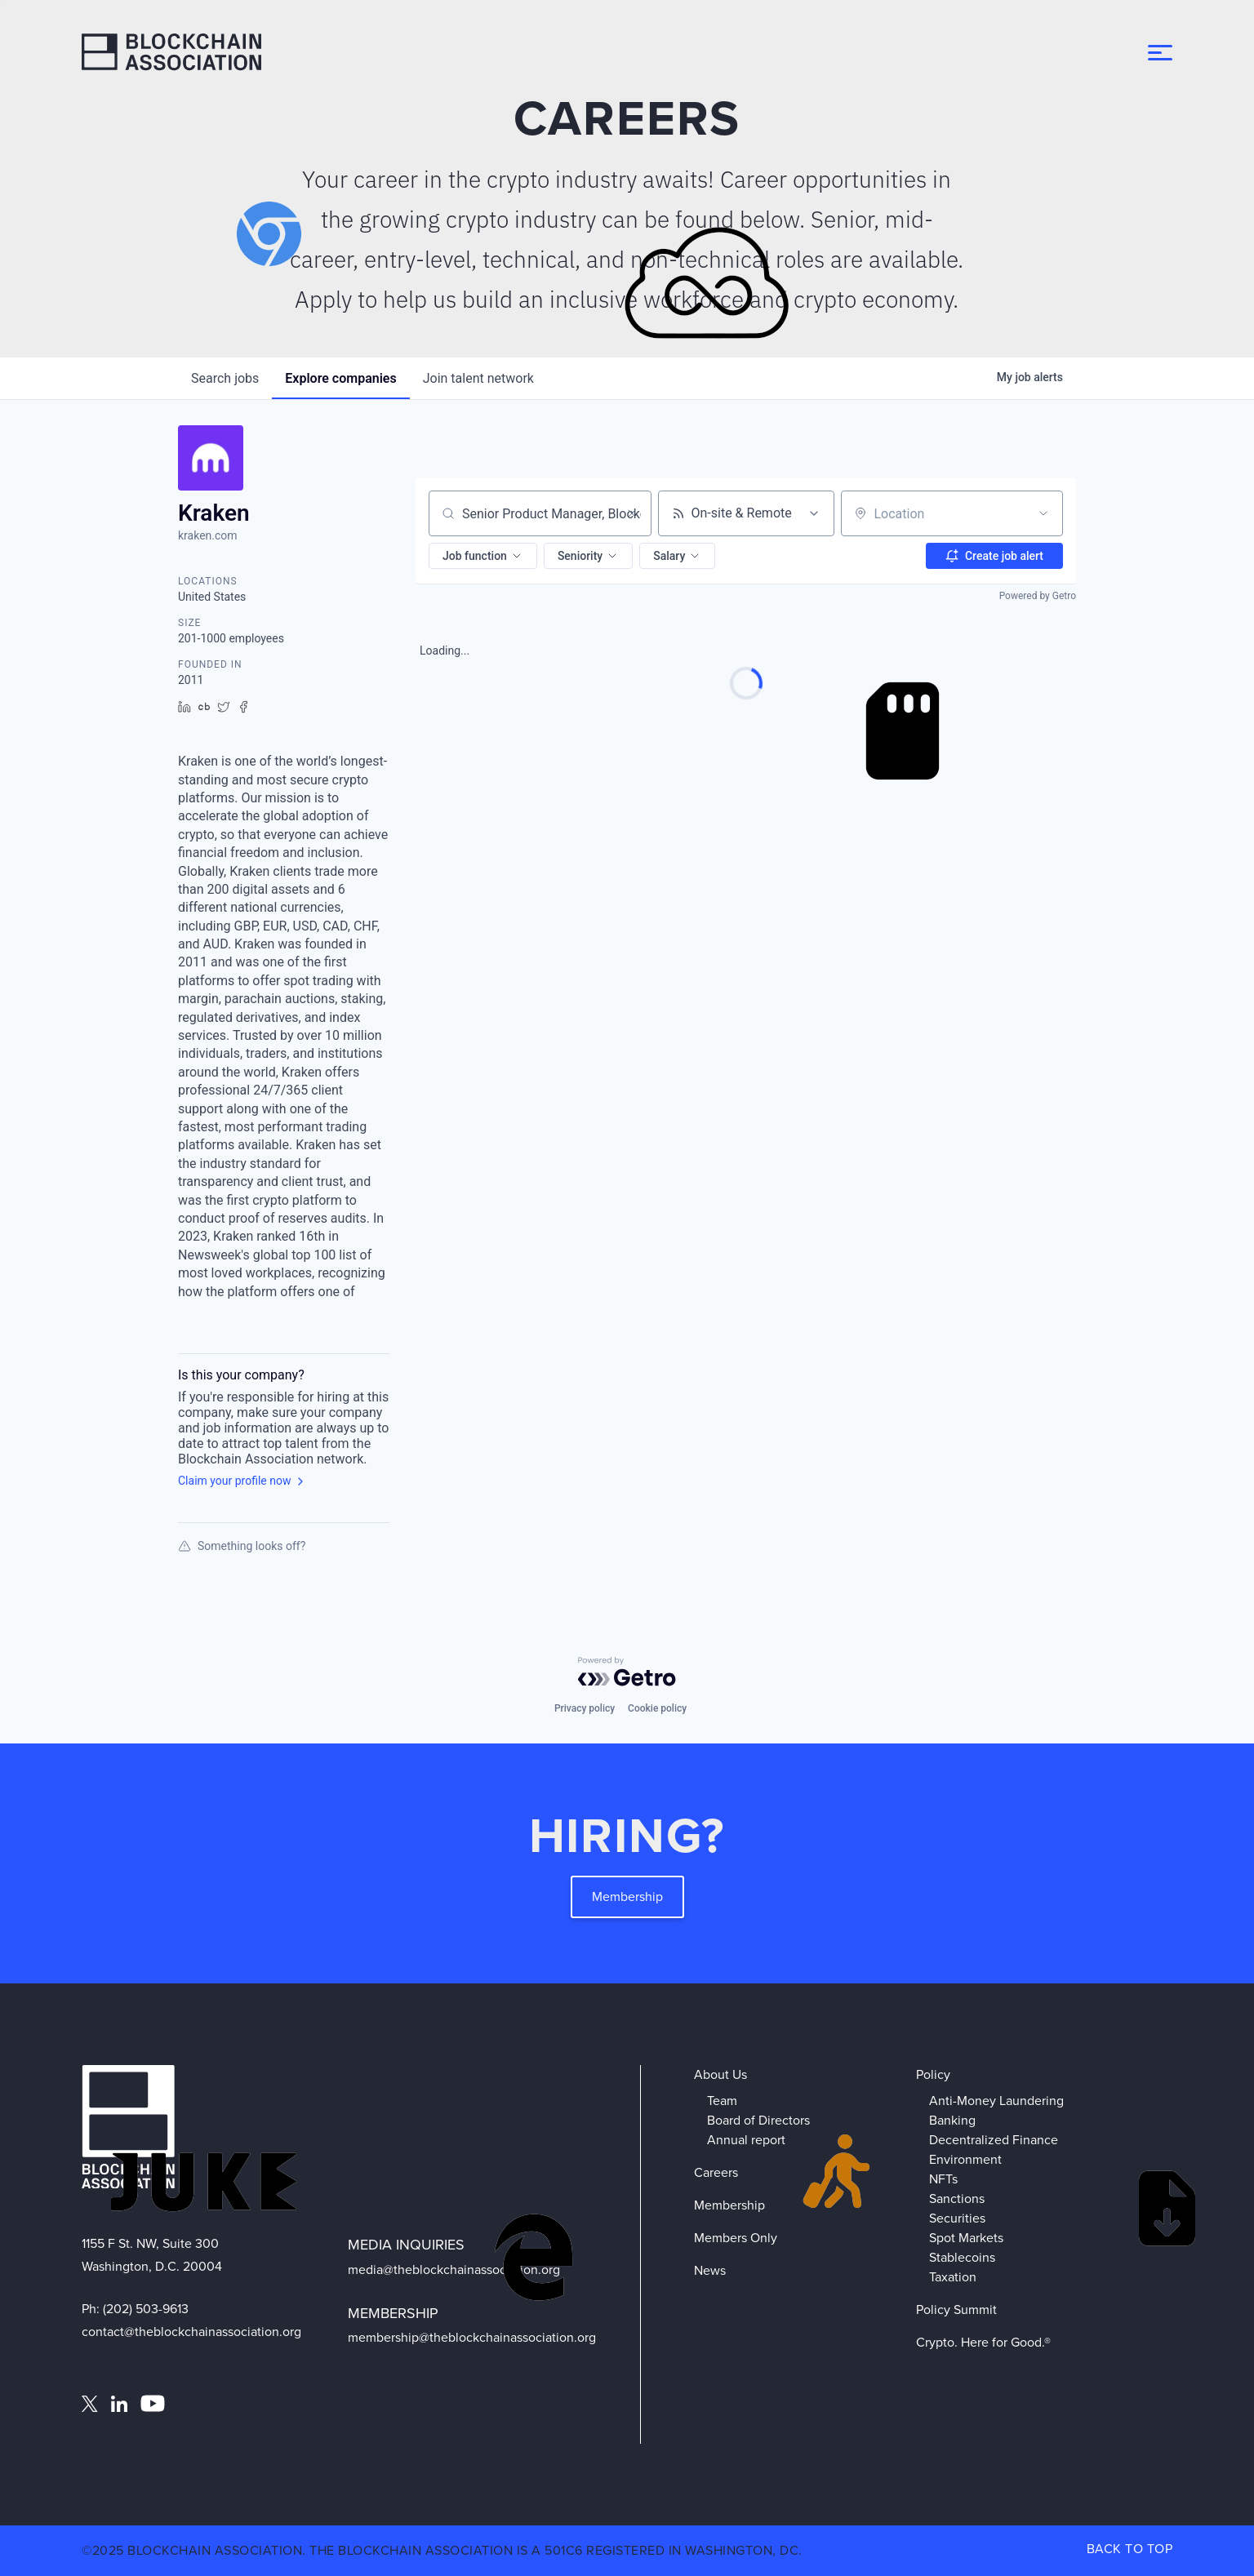 Image resolution: width=1254 pixels, height=2576 pixels. Describe the element at coordinates (533, 2257) in the screenshot. I see `open Microsoft Edge browser` at that location.